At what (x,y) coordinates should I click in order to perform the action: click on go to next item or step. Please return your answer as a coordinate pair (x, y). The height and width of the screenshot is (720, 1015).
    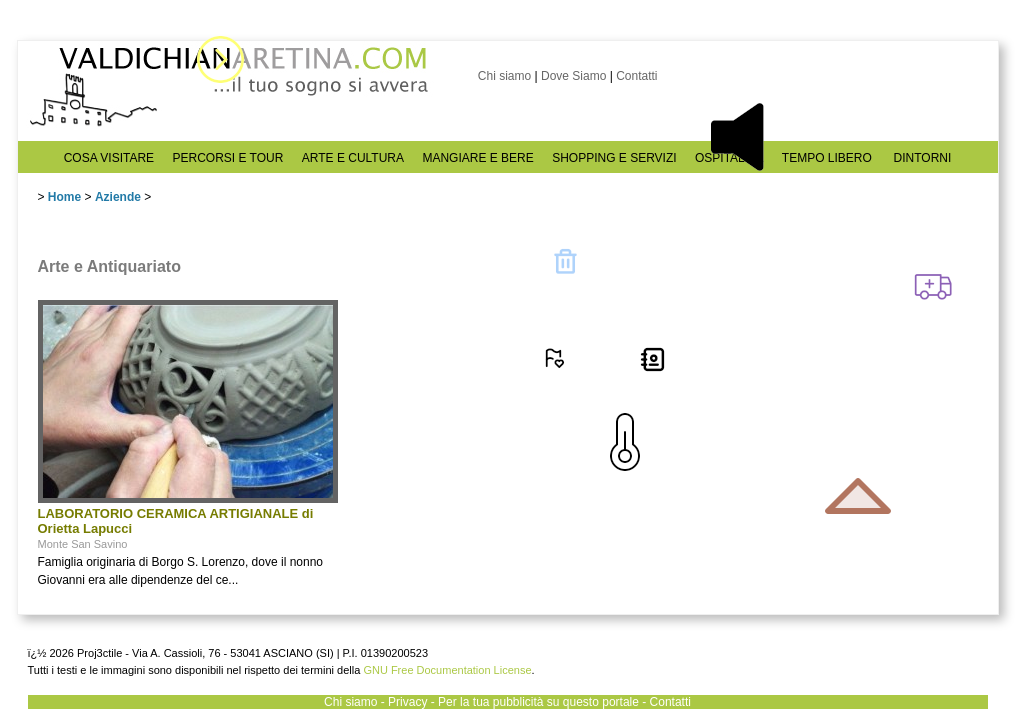
    Looking at the image, I should click on (220, 59).